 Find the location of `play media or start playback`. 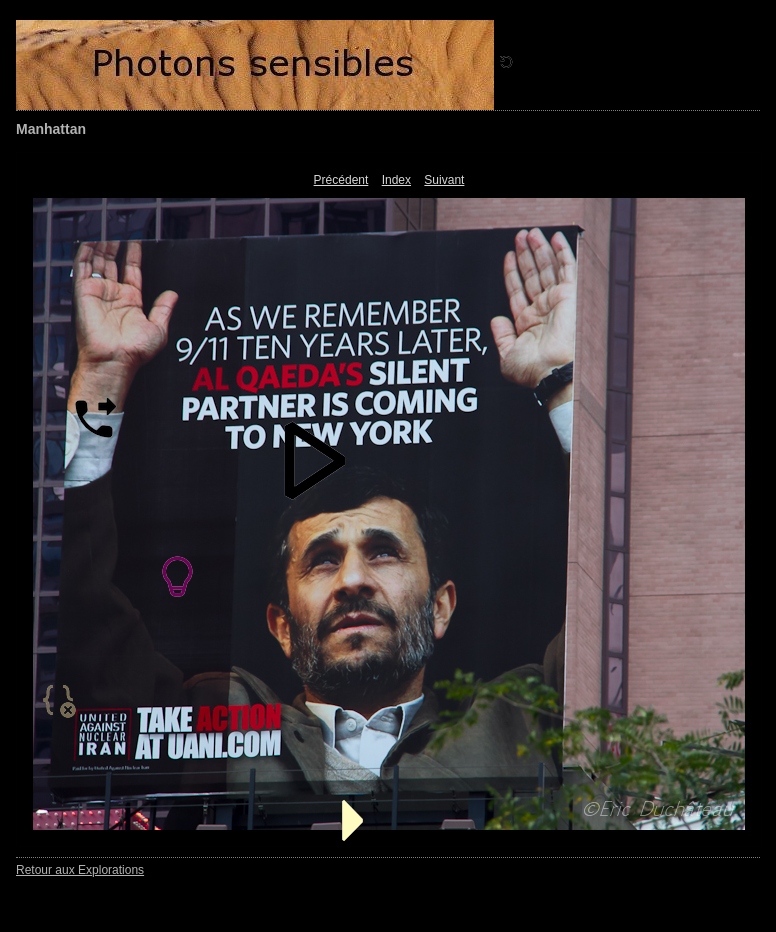

play media or start playback is located at coordinates (352, 820).